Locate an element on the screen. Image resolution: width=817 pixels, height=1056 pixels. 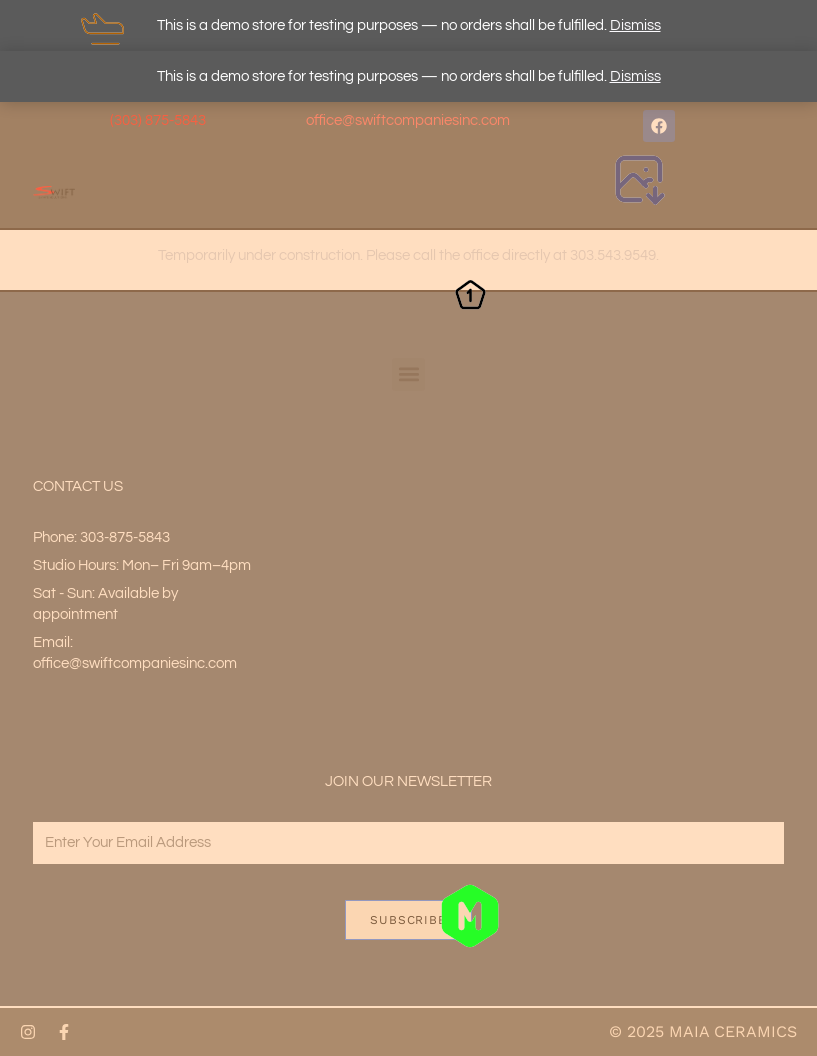
download image to device is located at coordinates (639, 179).